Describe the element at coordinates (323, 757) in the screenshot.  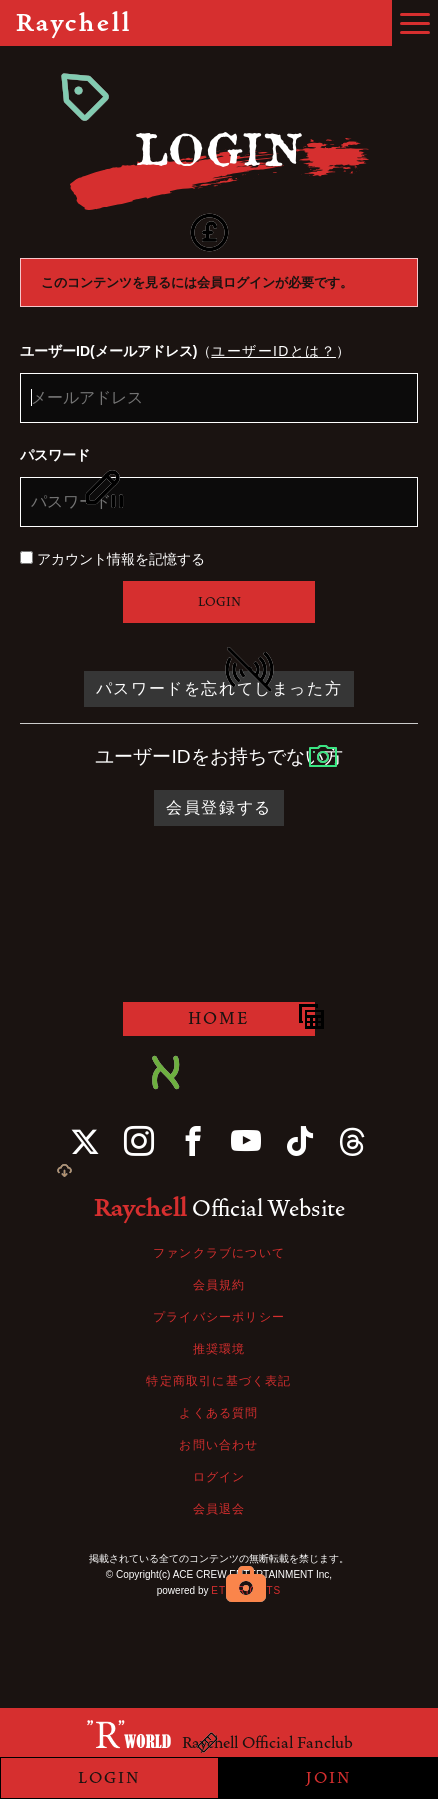
I see `take a photo or screenshot` at that location.